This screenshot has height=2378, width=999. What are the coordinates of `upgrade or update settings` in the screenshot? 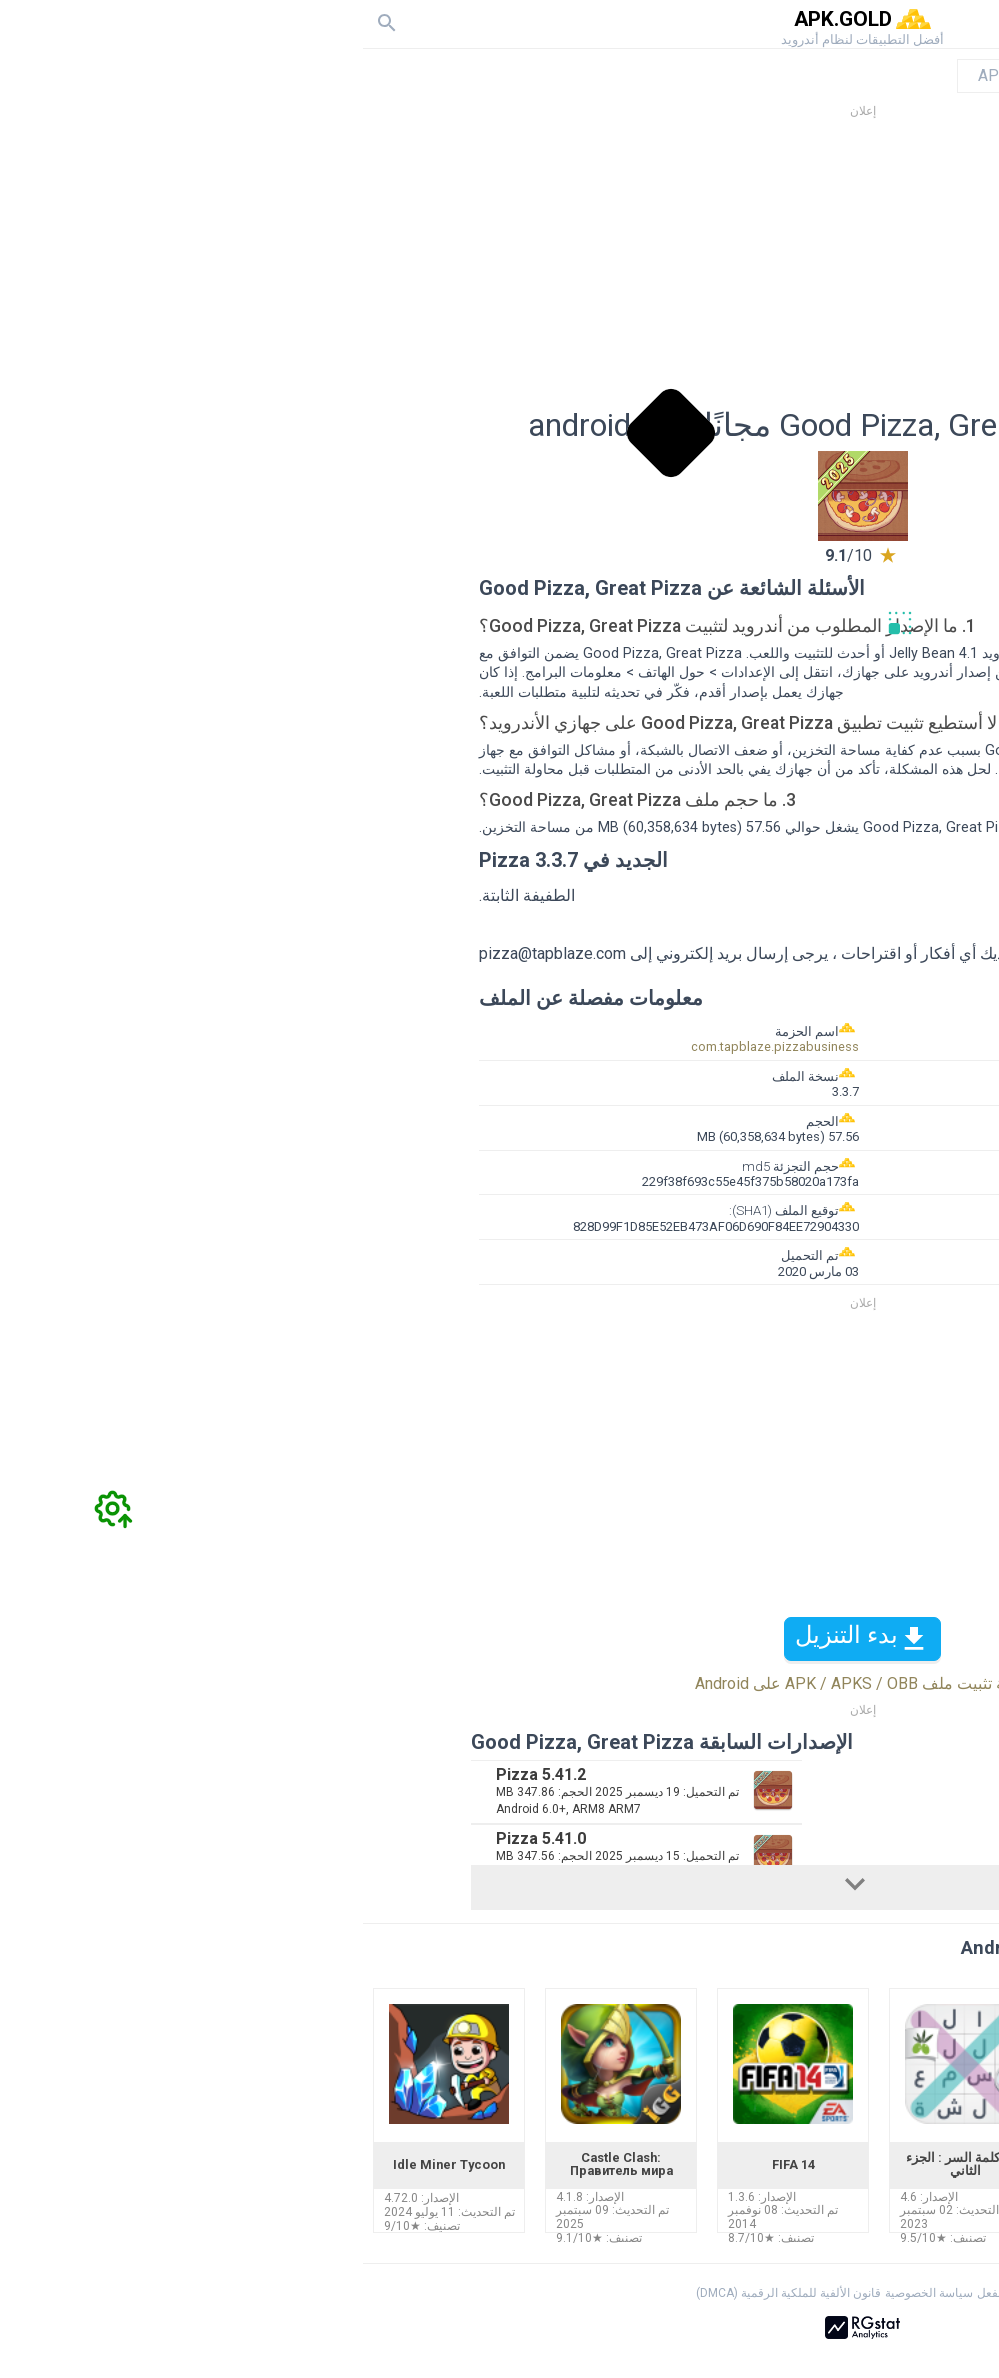 It's located at (112, 1508).